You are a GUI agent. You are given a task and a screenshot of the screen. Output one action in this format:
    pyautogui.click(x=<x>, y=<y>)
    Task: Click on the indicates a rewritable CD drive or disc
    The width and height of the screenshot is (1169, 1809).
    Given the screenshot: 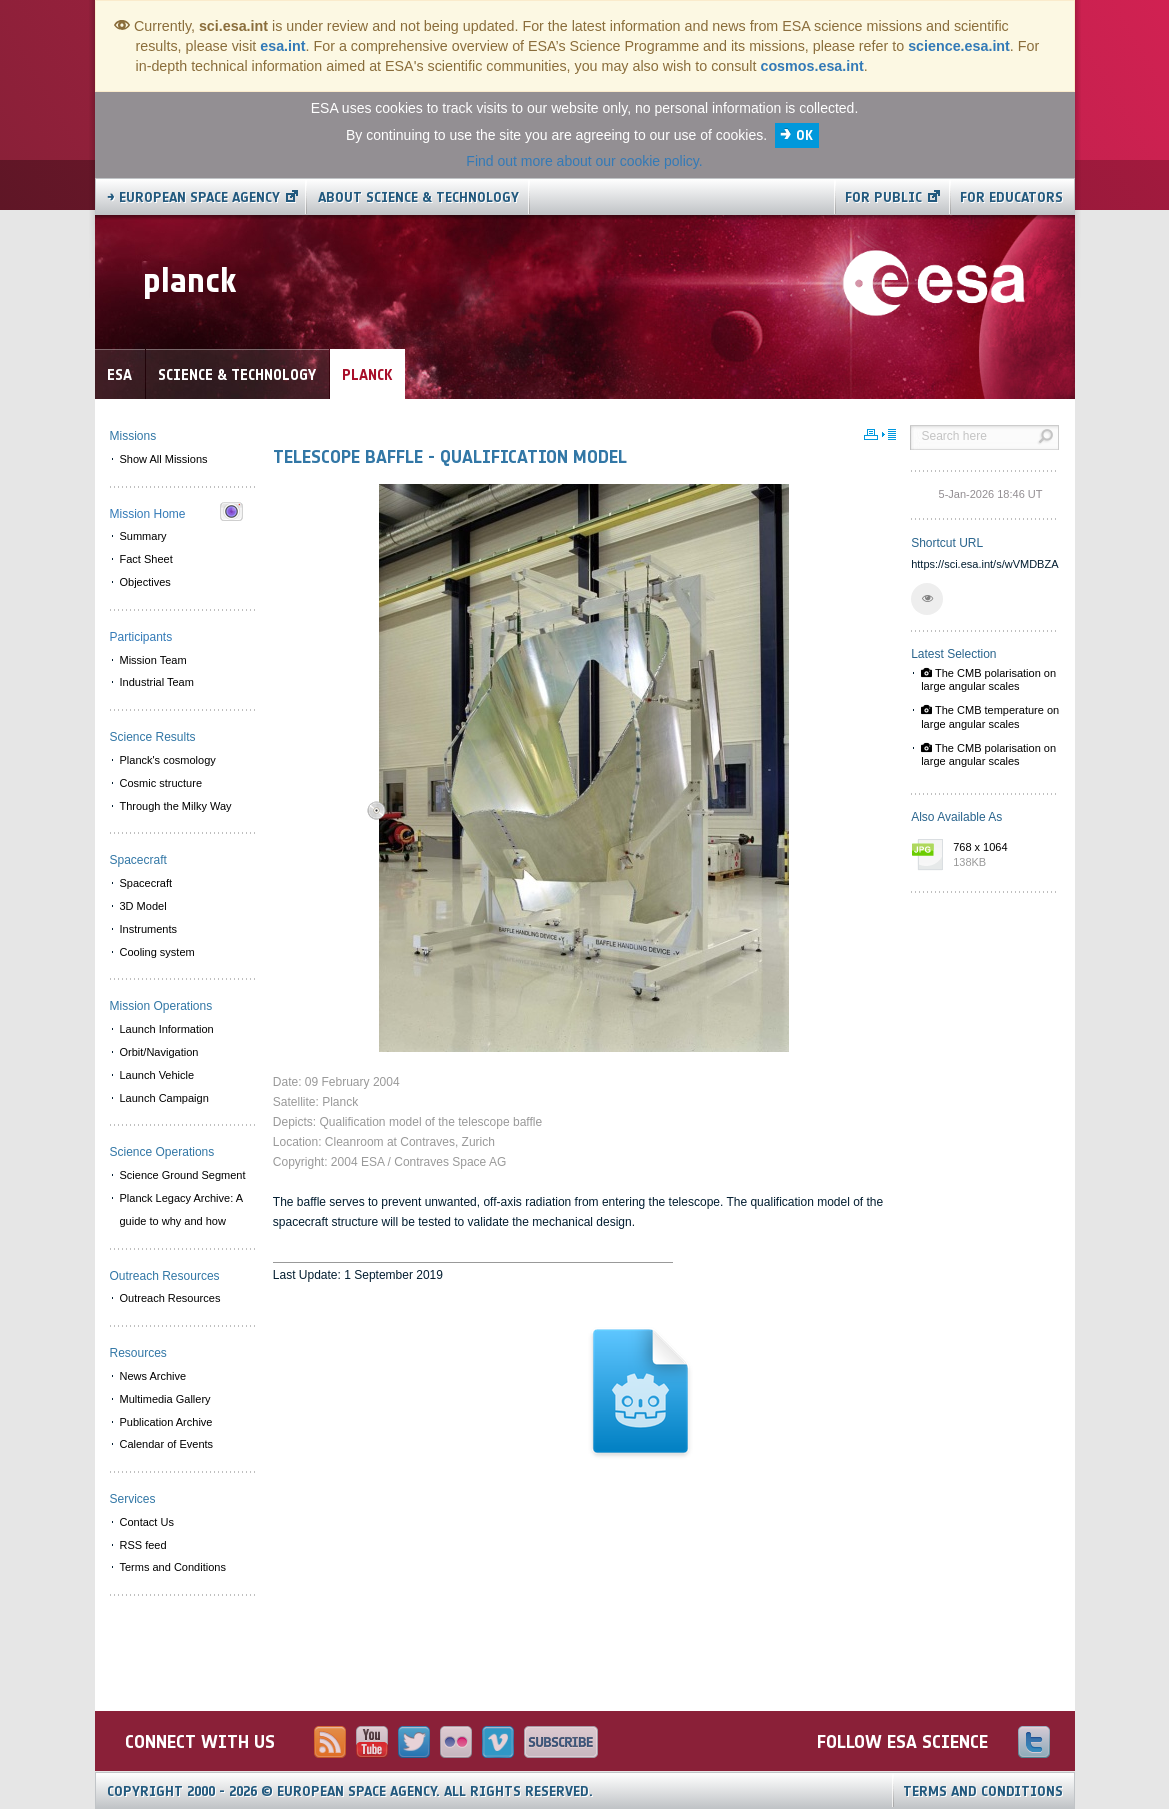 What is the action you would take?
    pyautogui.click(x=376, y=810)
    